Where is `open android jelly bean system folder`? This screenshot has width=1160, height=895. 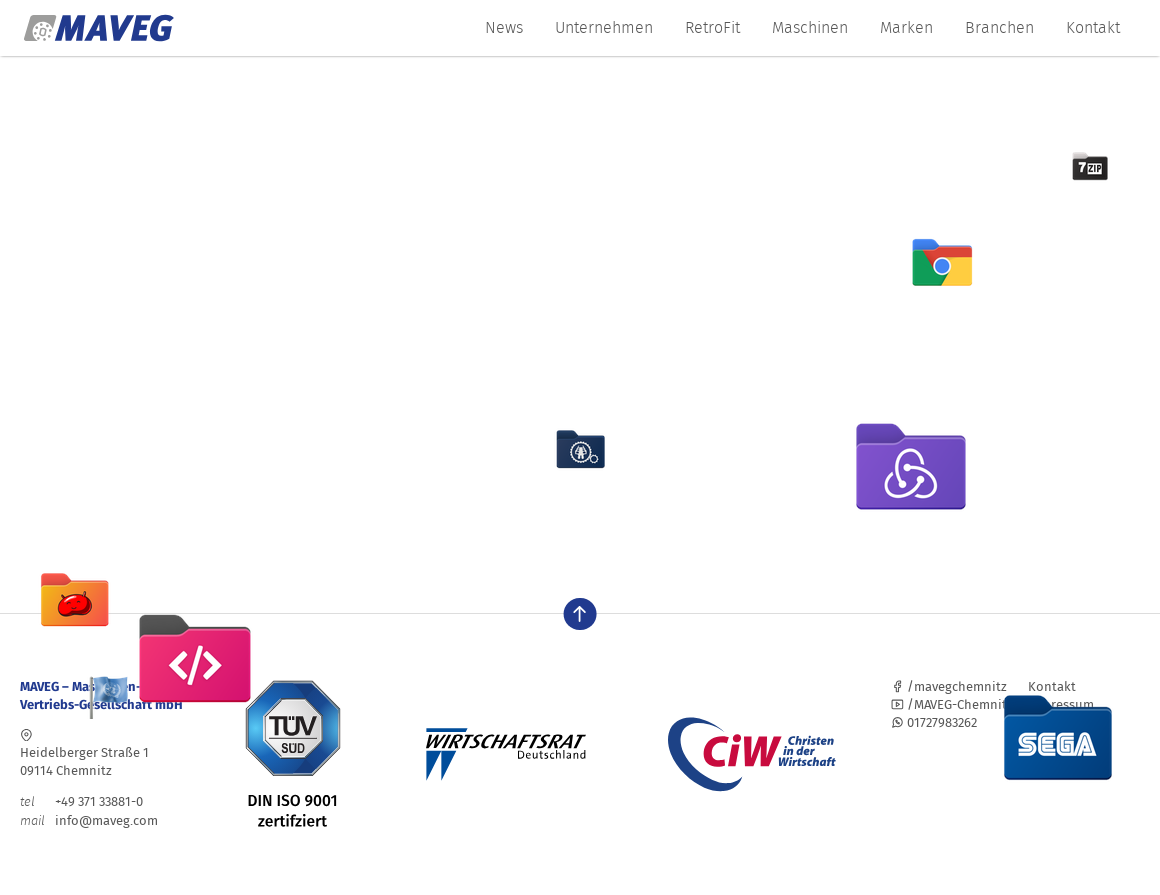
open android jelly bean system folder is located at coordinates (74, 601).